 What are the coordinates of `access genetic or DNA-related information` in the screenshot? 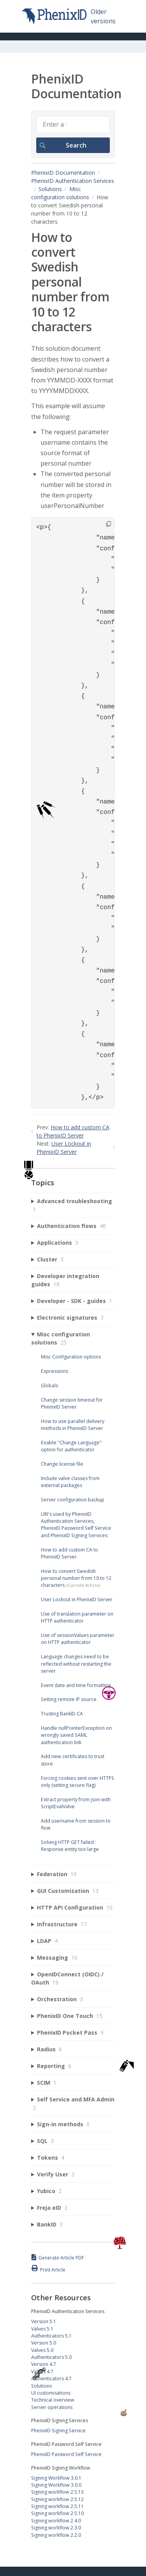 It's located at (39, 2374).